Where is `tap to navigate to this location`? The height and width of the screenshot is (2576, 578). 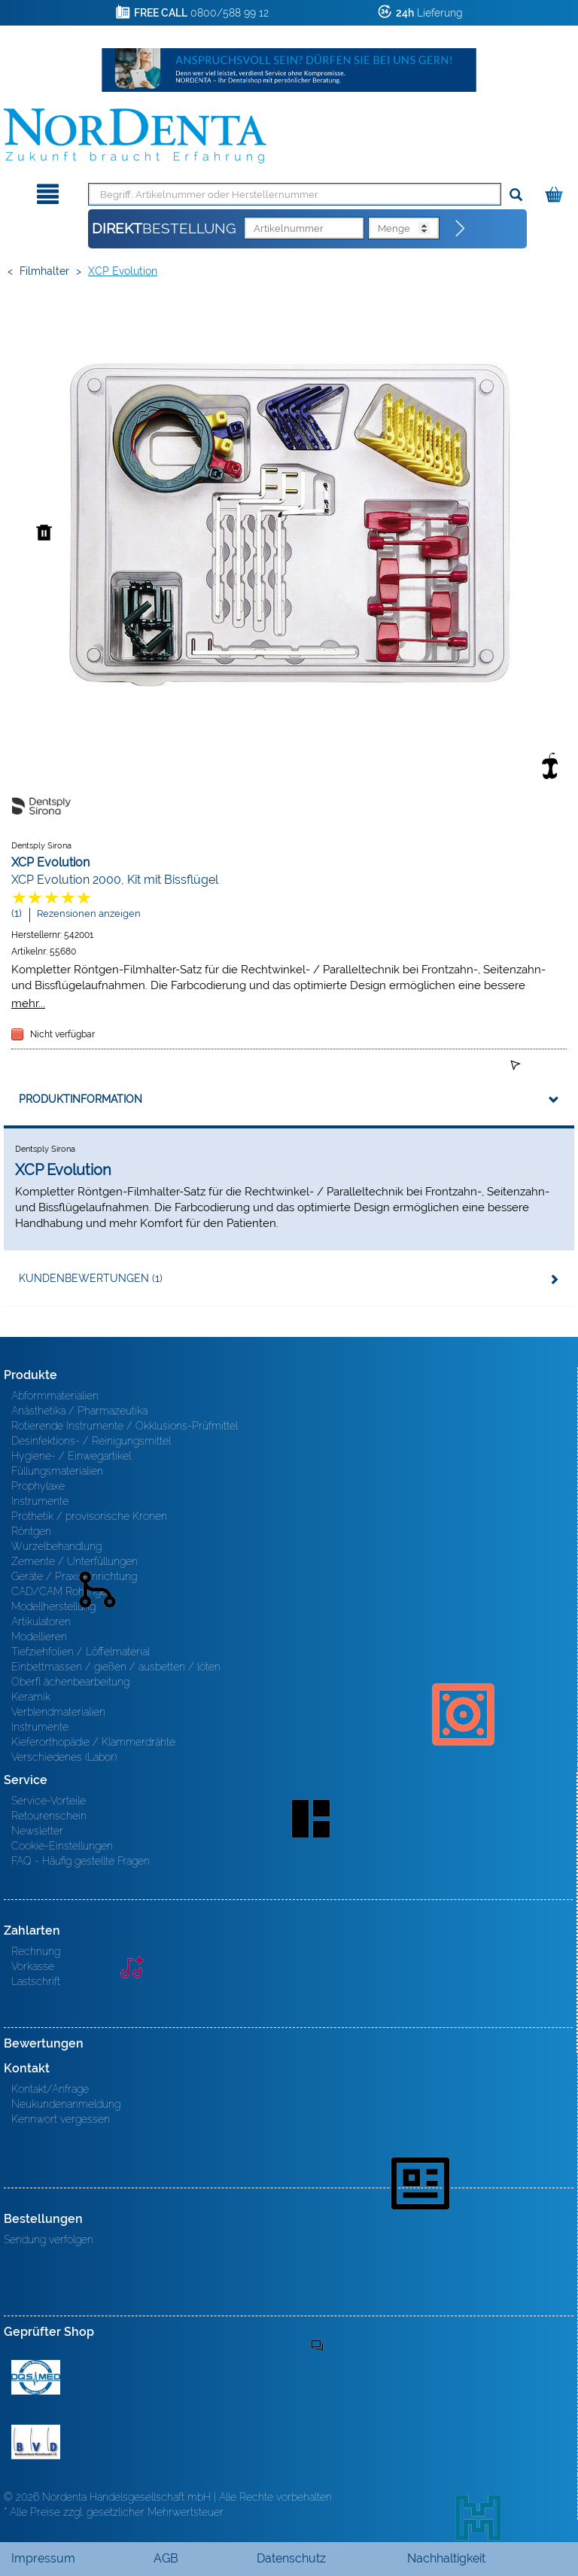
tap to navigate to this location is located at coordinates (516, 1065).